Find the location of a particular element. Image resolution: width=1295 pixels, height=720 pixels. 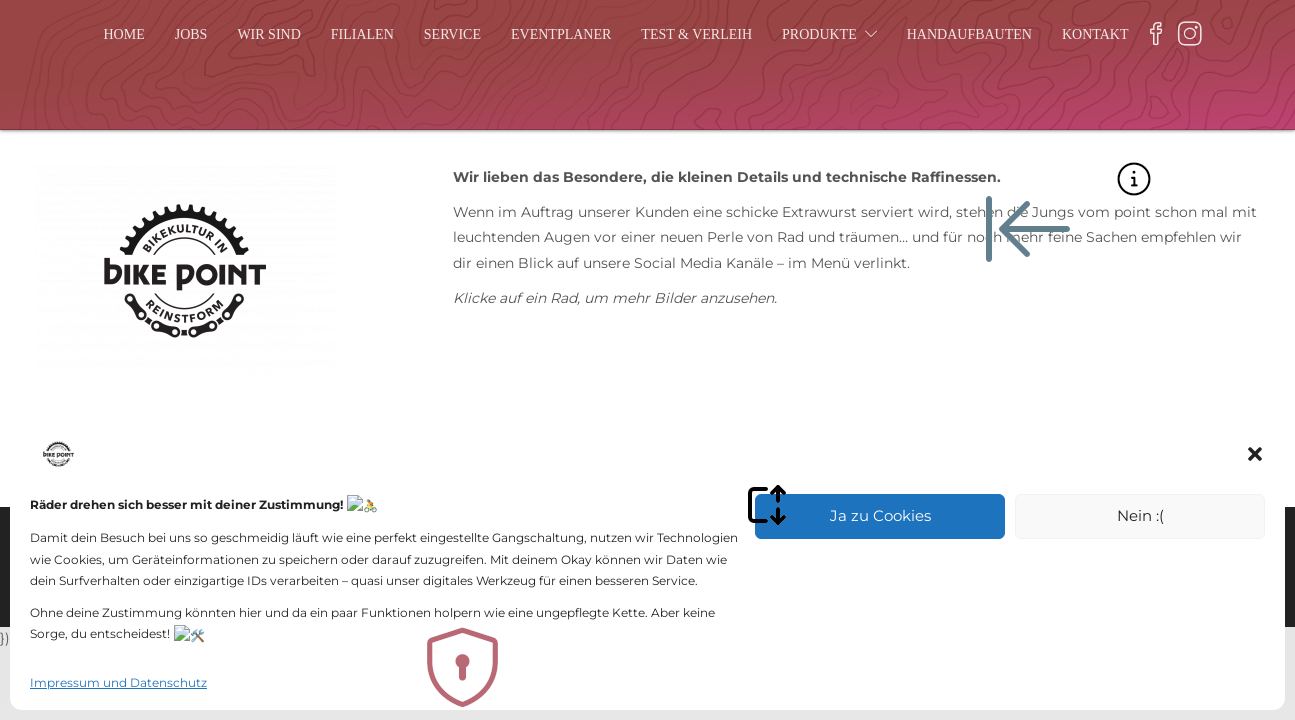

view security or privacy settings is located at coordinates (462, 666).